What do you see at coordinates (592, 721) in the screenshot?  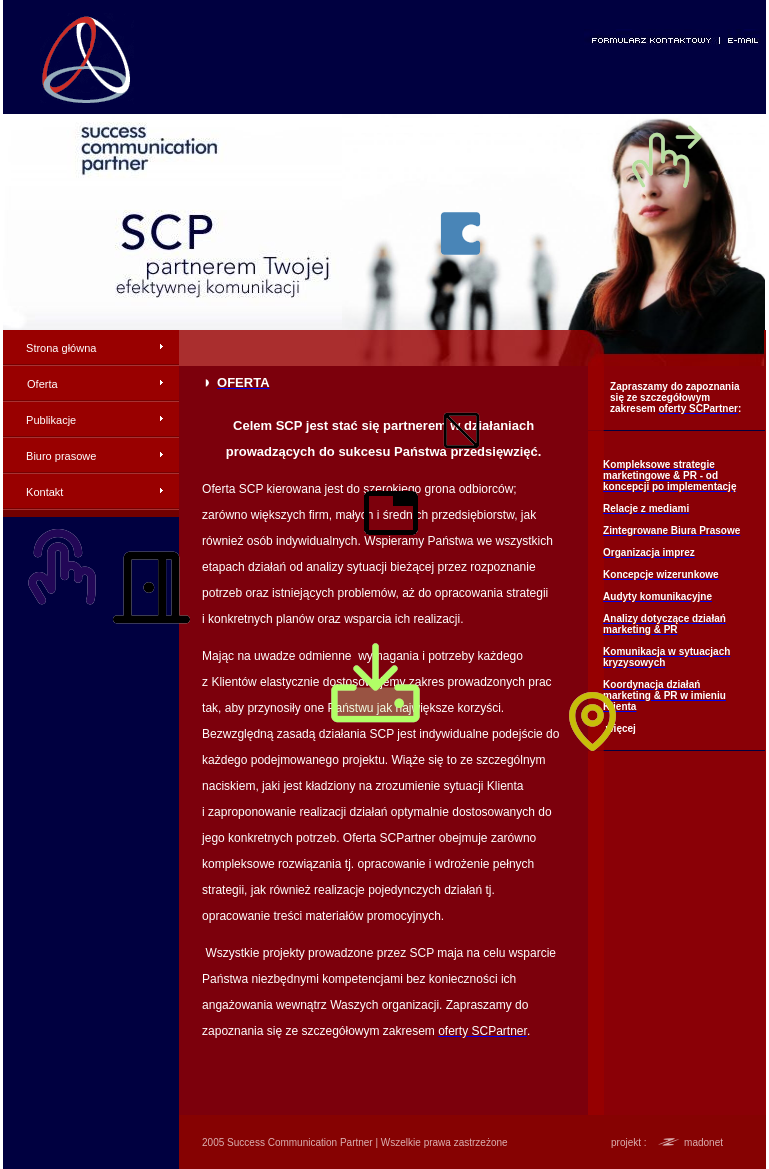 I see `view or set a location on the map` at bounding box center [592, 721].